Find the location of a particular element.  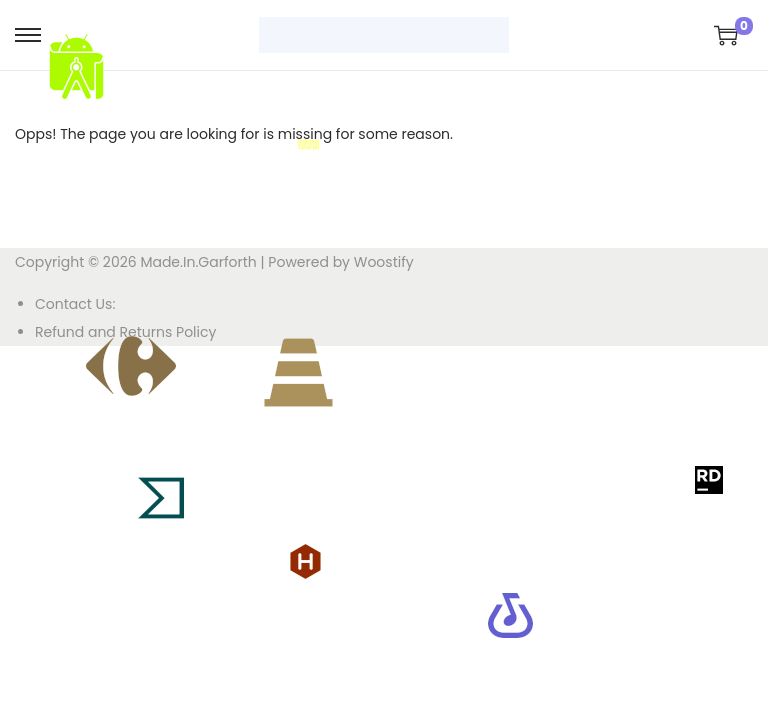

open virustotal malware scanning service is located at coordinates (161, 498).